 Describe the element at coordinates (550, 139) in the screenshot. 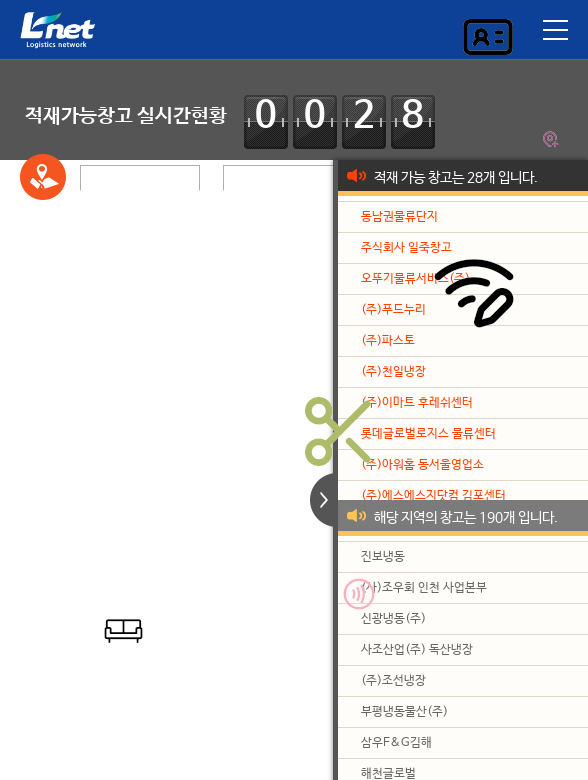

I see `add a new location pin` at that location.